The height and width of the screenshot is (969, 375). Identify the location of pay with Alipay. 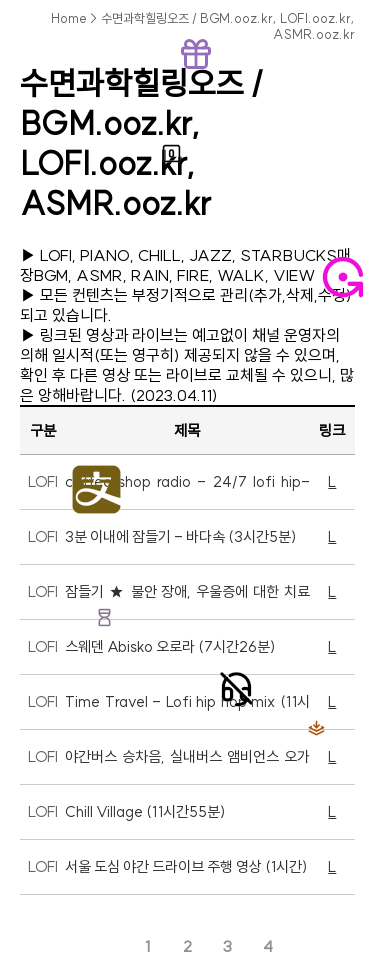
(96, 489).